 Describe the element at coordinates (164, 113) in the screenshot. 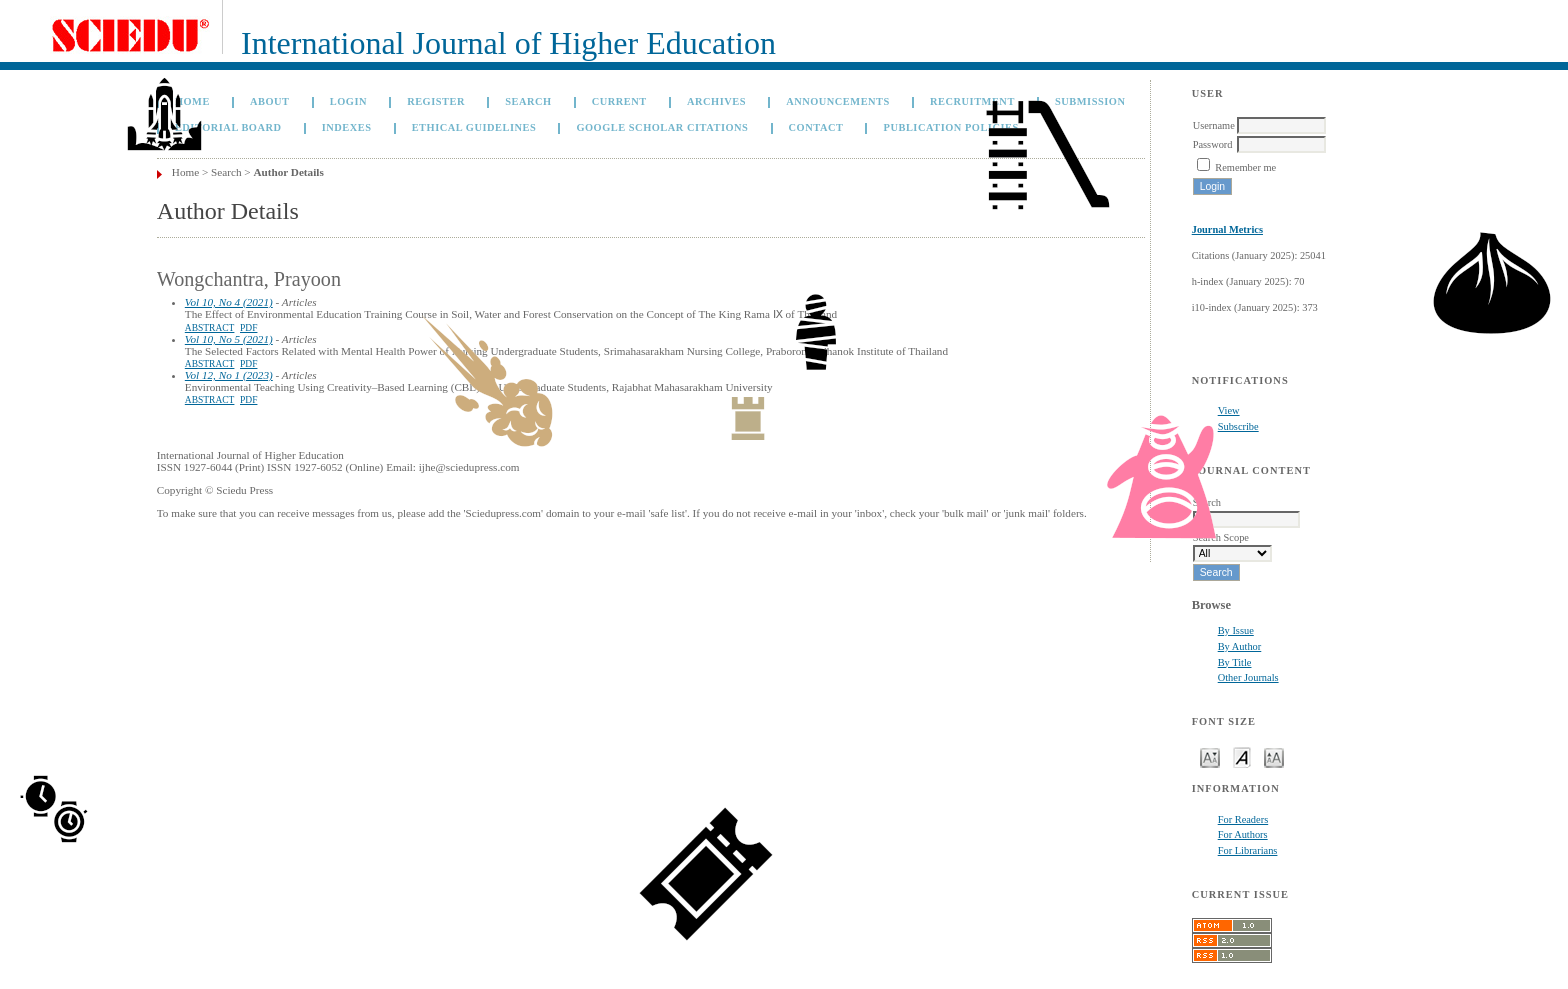

I see `launch or deploy an application` at that location.